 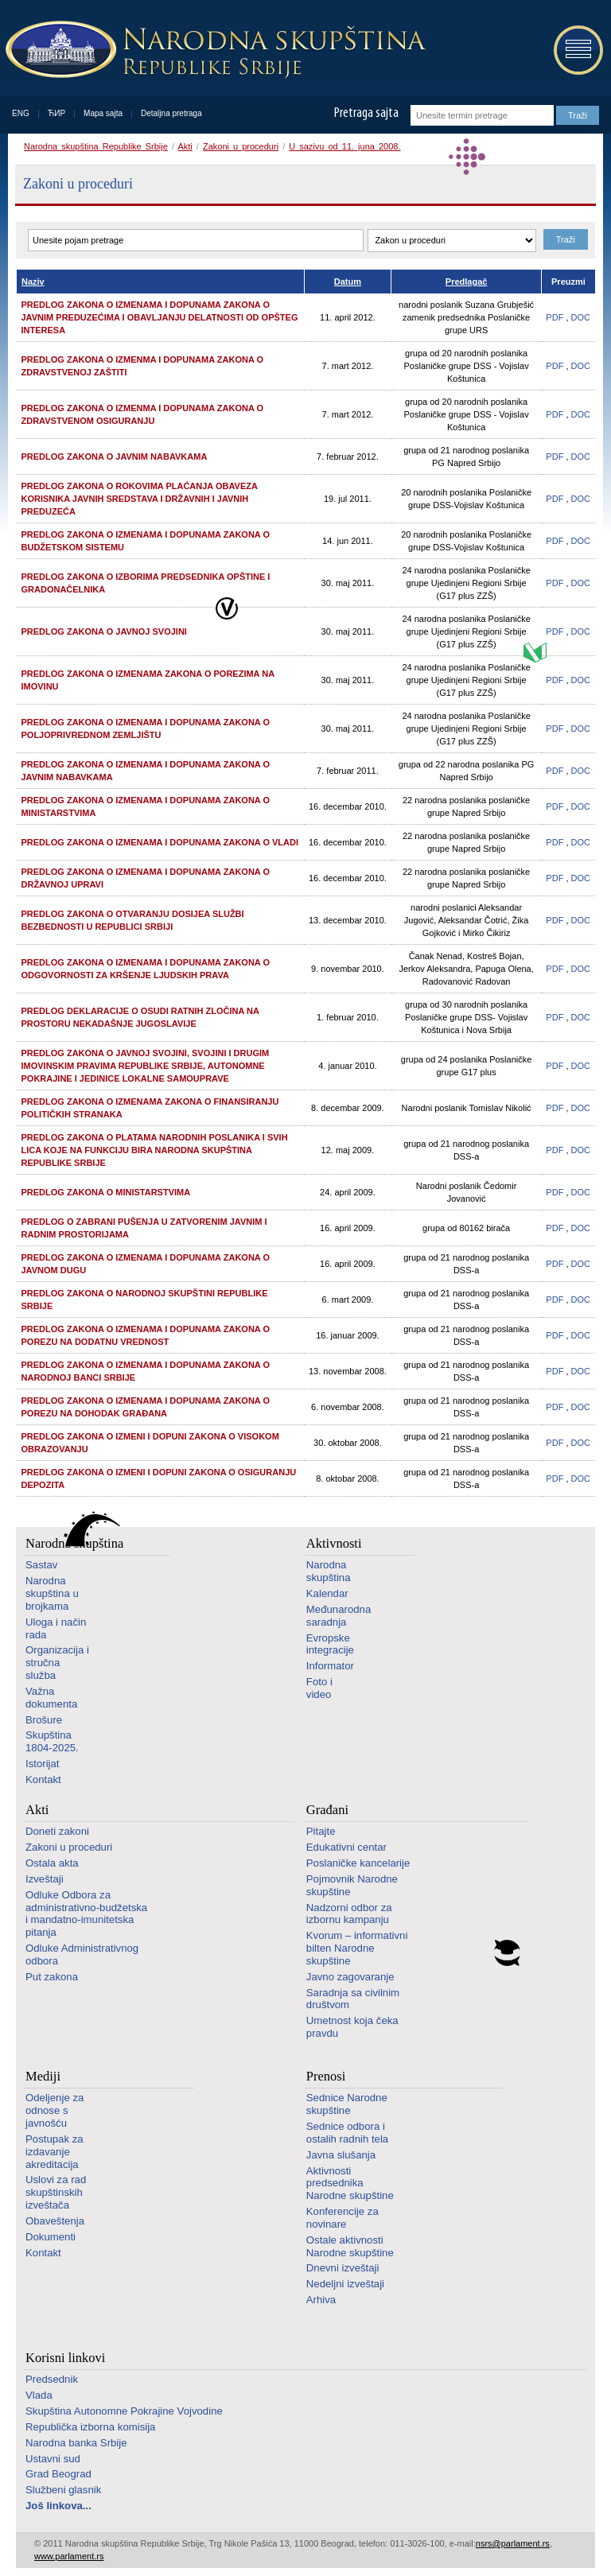 I want to click on ruby on rails framework logo, so click(x=91, y=1529).